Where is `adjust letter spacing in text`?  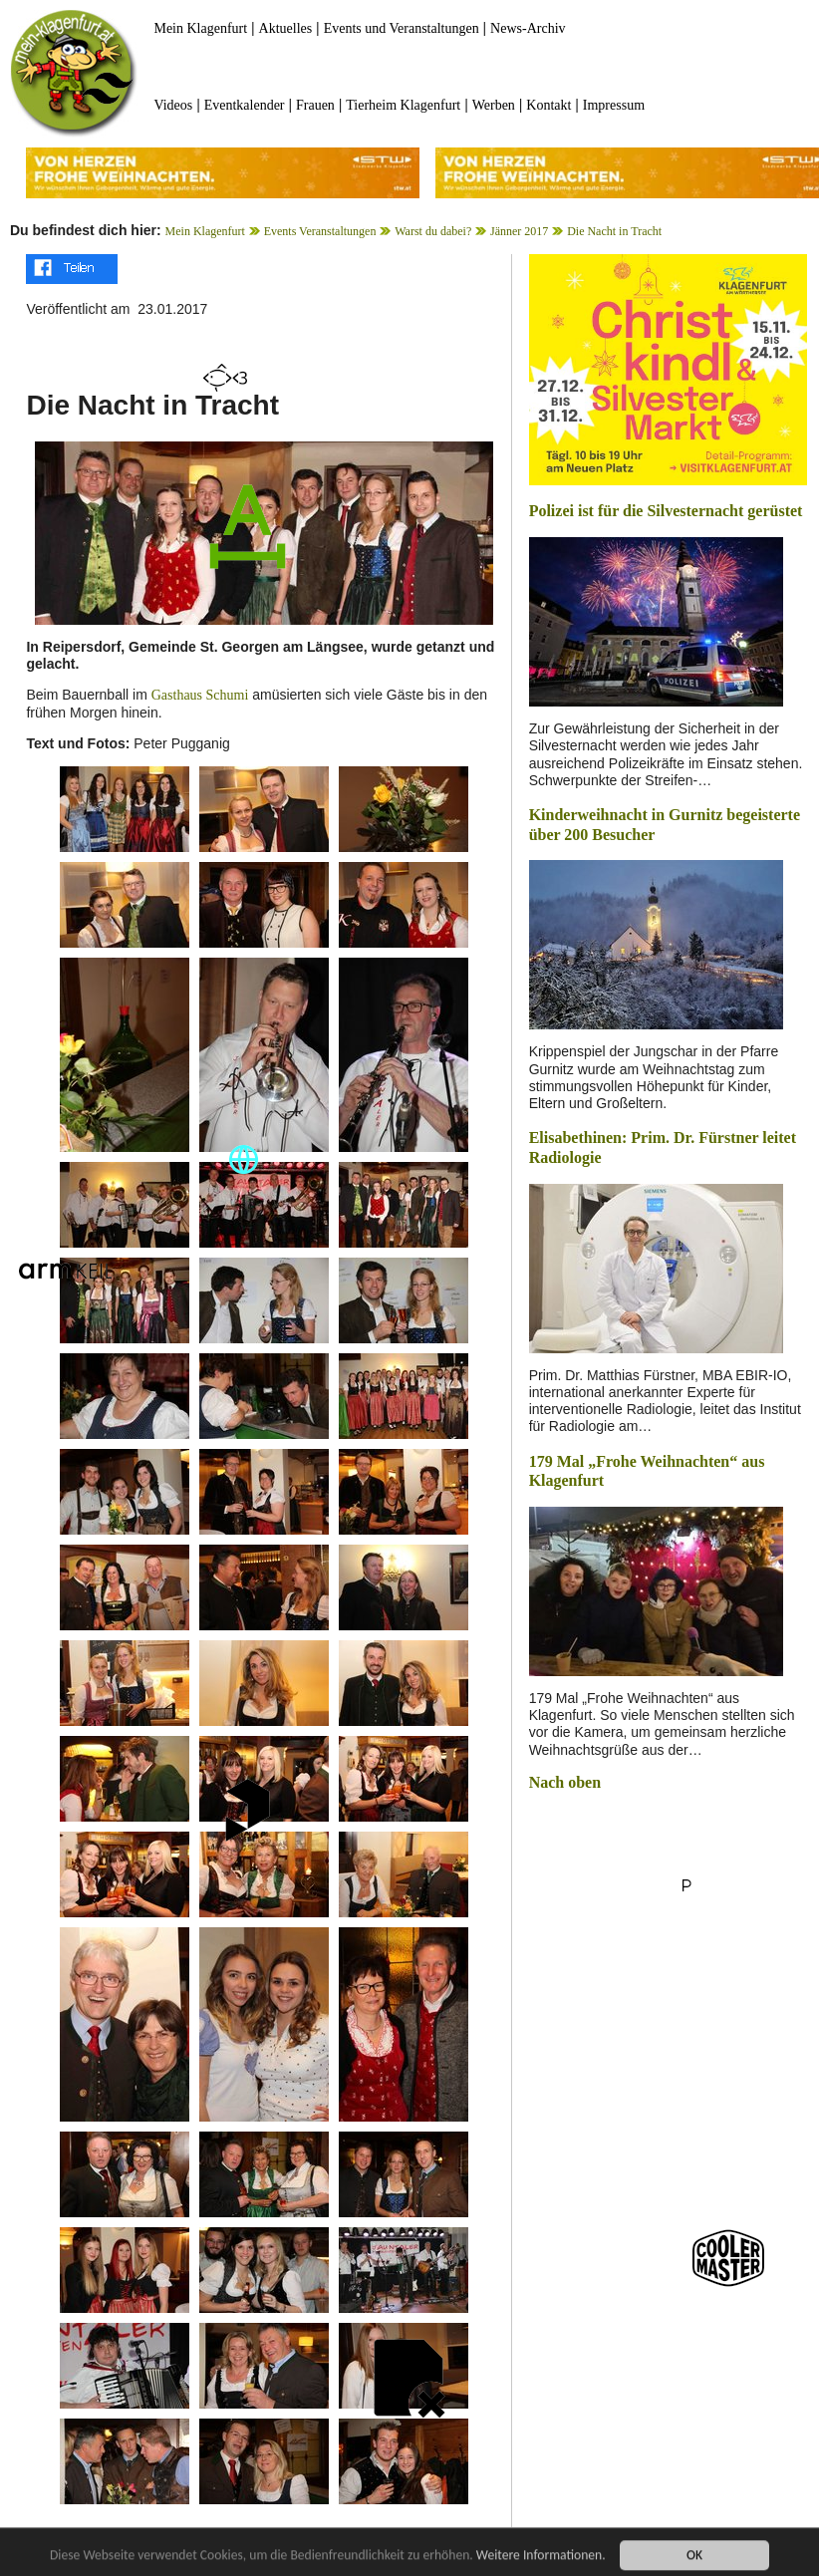
adjust letter spacing in text is located at coordinates (247, 526).